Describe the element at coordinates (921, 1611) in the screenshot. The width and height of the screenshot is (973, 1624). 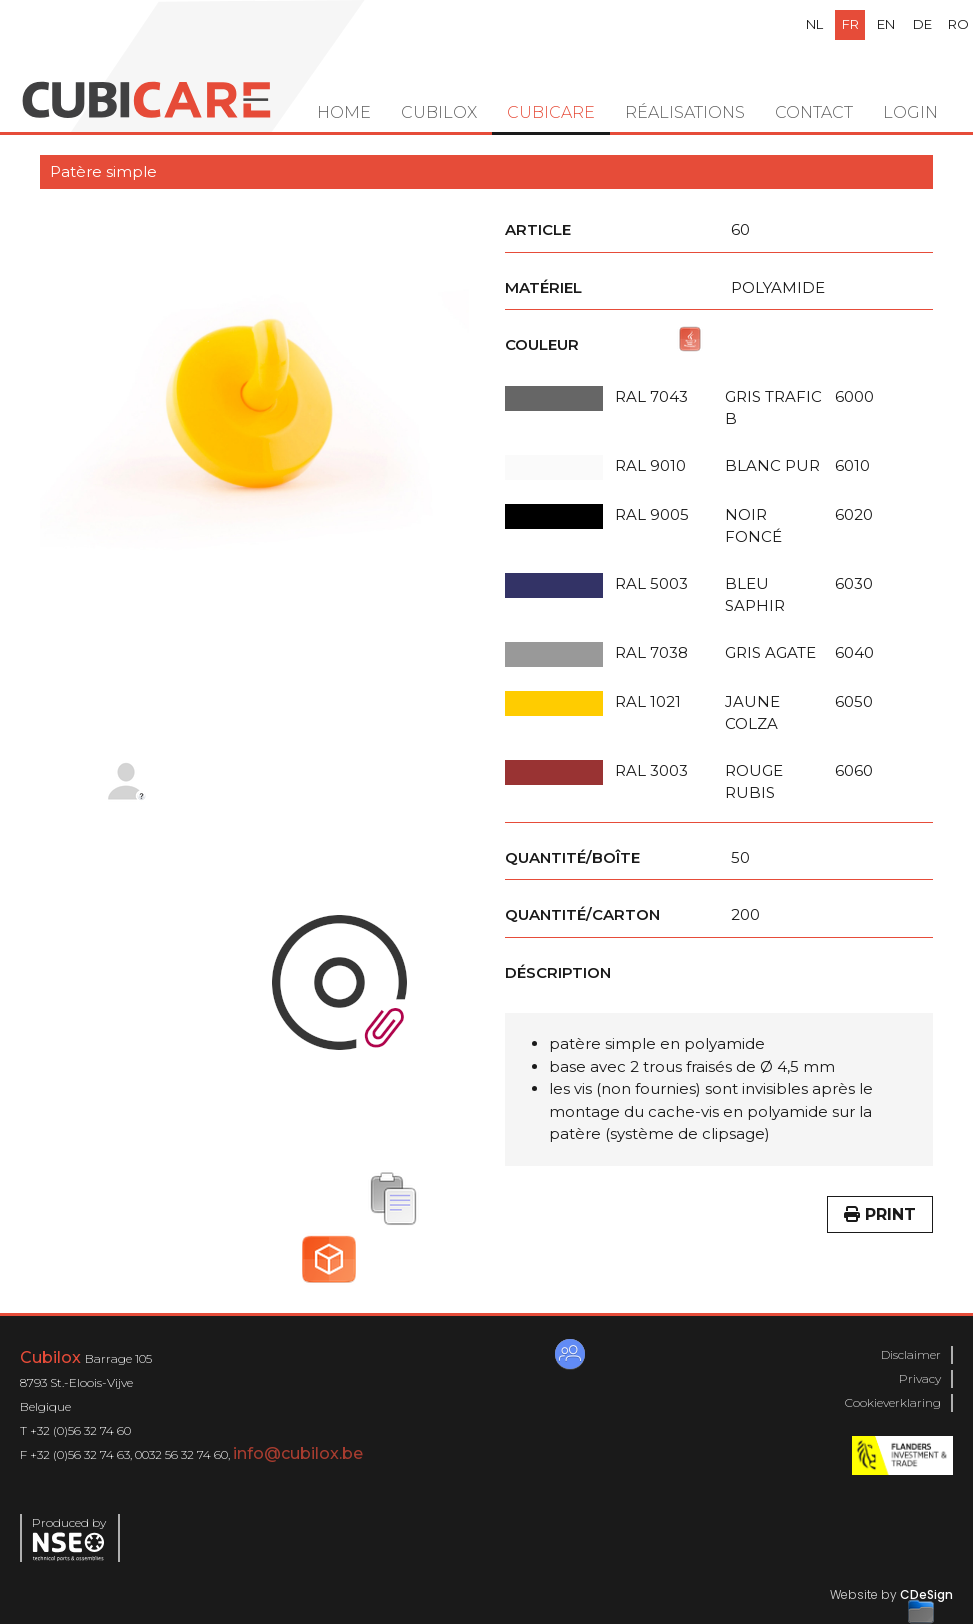
I see `drop files here to move them into this folder` at that location.